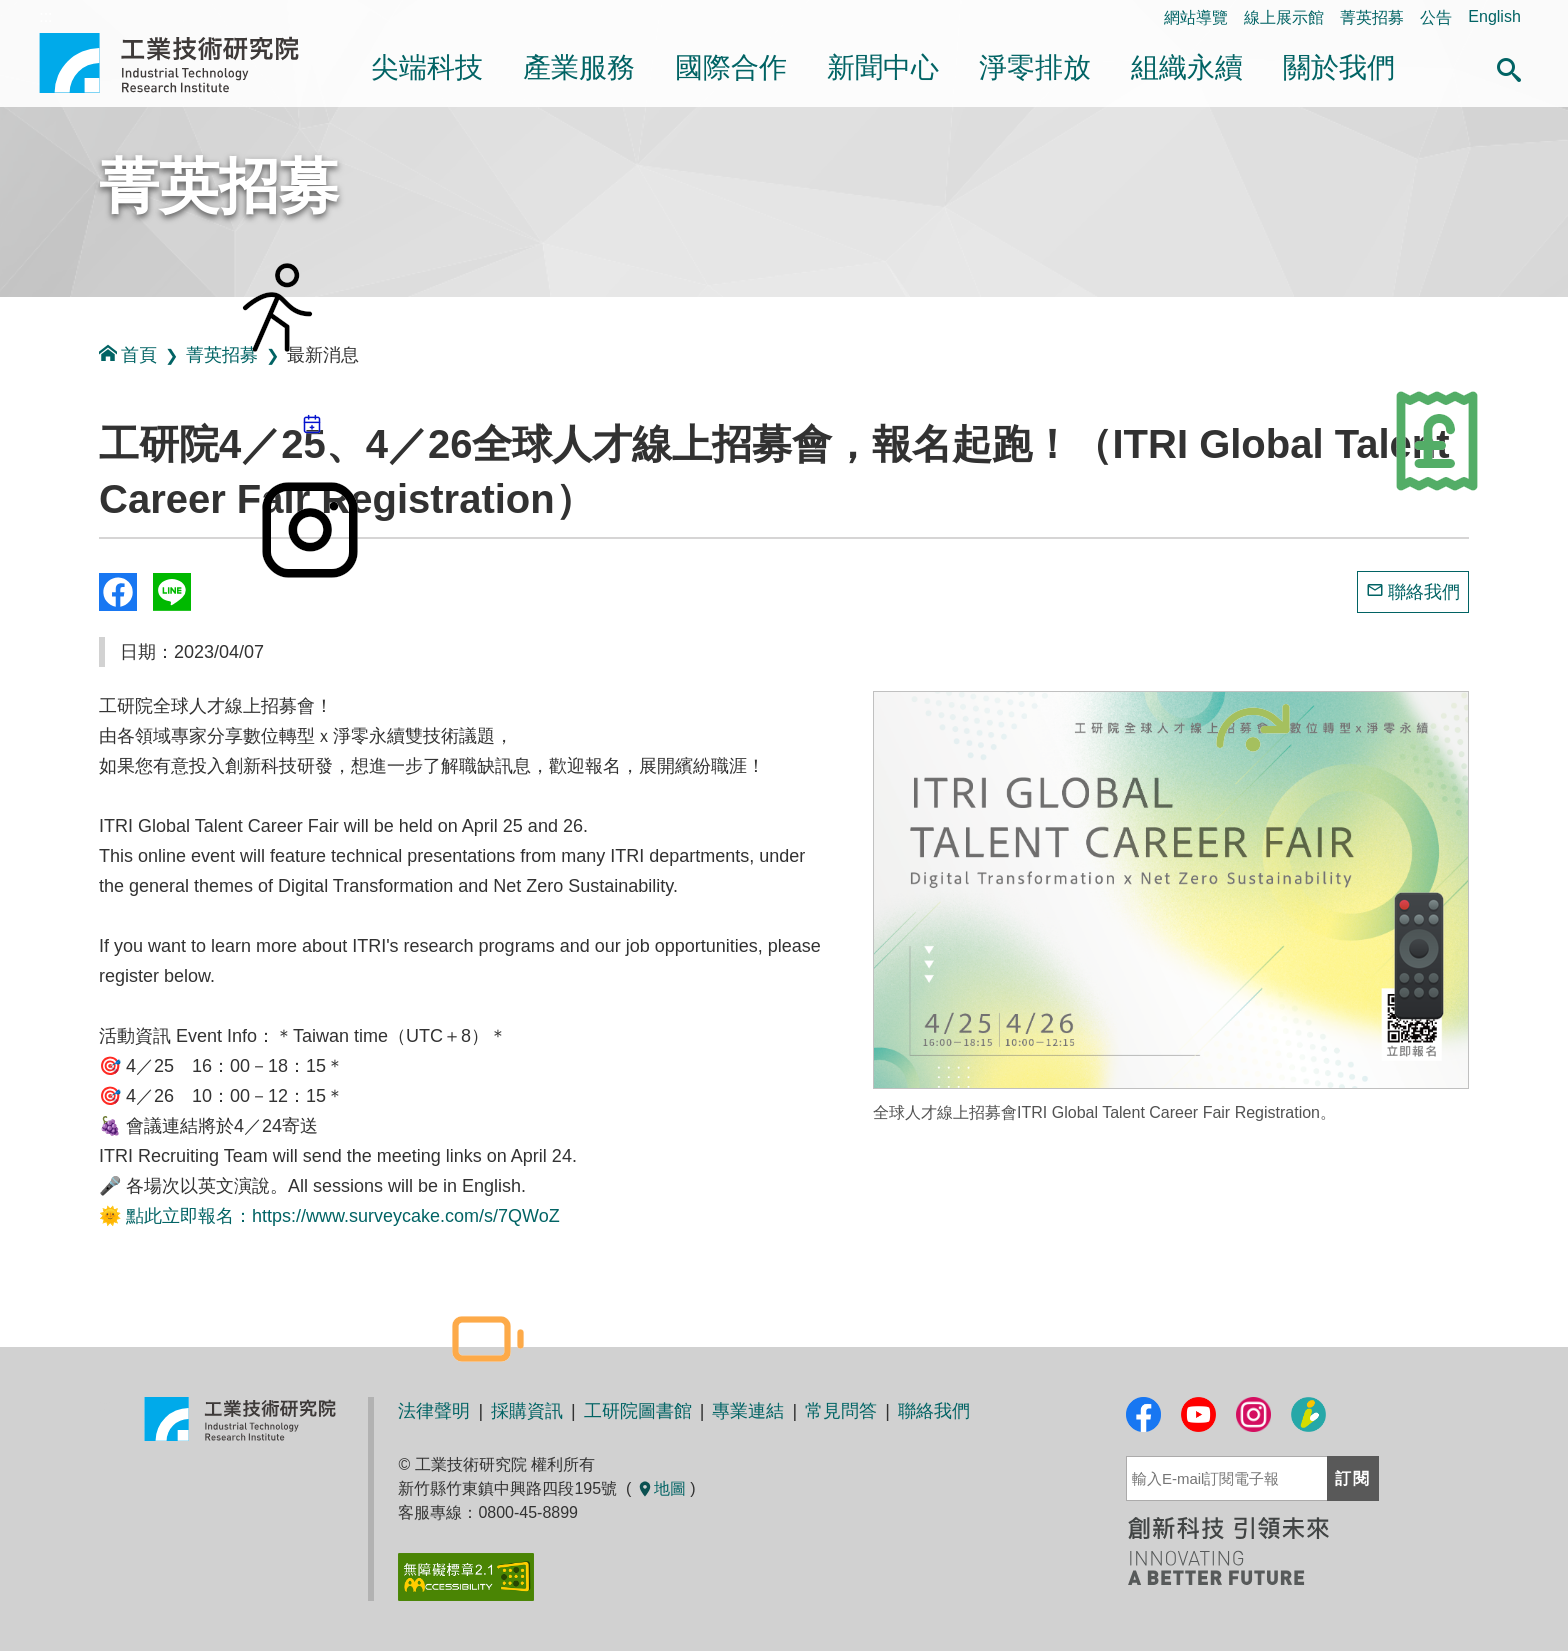 The width and height of the screenshot is (1568, 1651). I want to click on view receipt or transaction in pounds sterling, so click(1437, 441).